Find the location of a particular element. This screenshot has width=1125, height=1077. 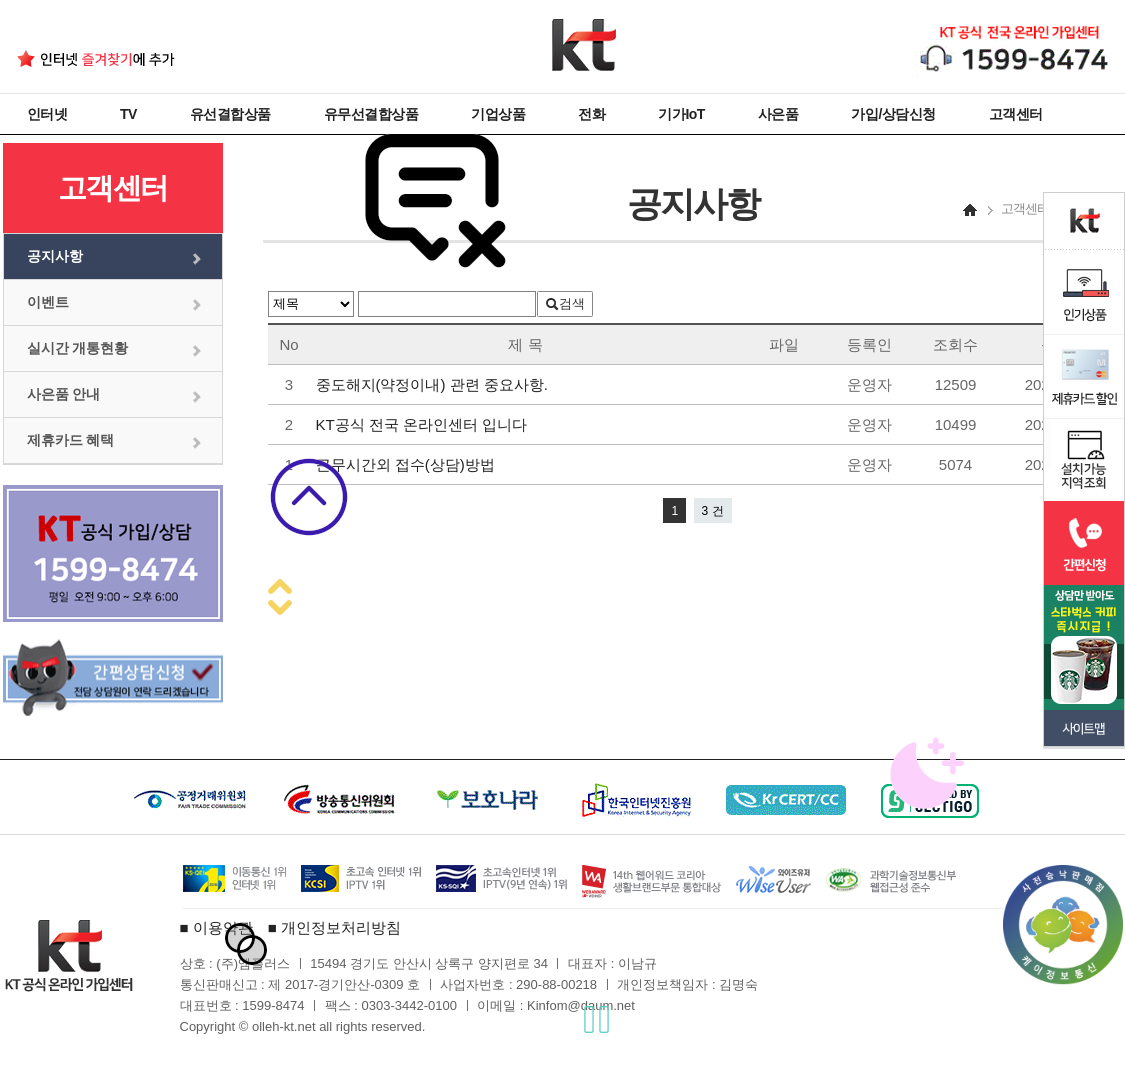

toggle dark mode or night theme is located at coordinates (924, 774).